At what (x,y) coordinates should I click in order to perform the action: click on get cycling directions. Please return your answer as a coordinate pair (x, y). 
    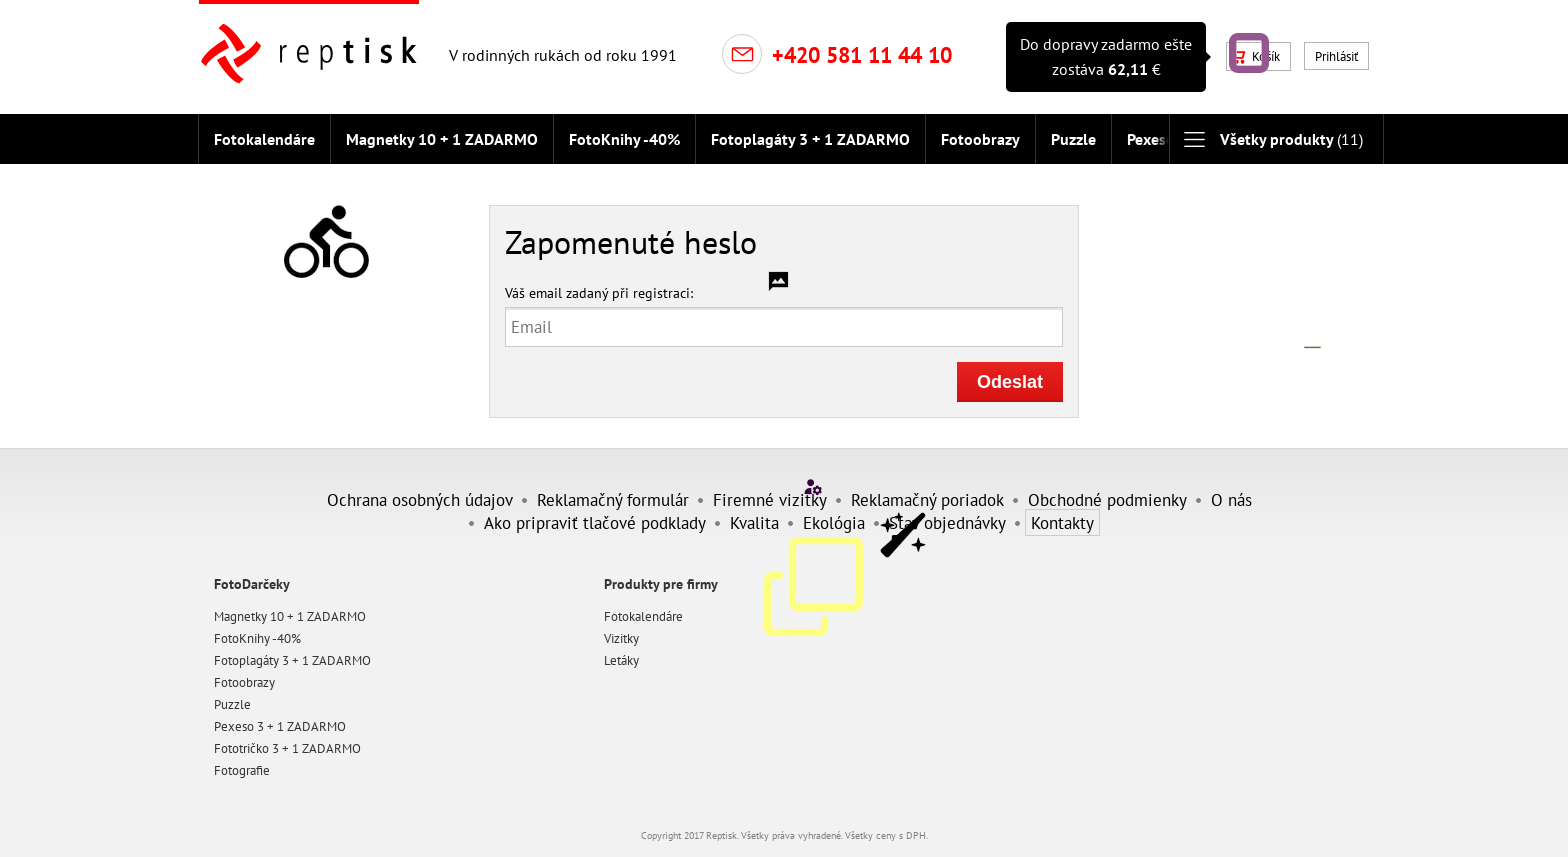
    Looking at the image, I should click on (326, 242).